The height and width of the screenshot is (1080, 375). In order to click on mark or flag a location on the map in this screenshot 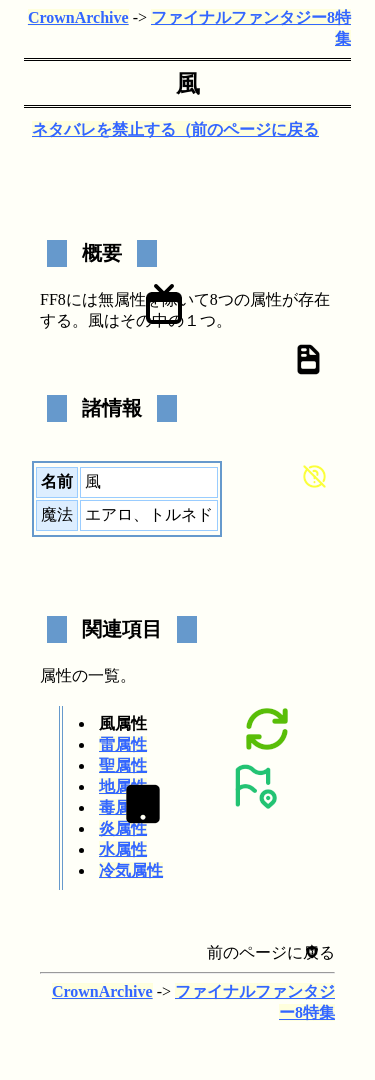, I will do `click(253, 785)`.